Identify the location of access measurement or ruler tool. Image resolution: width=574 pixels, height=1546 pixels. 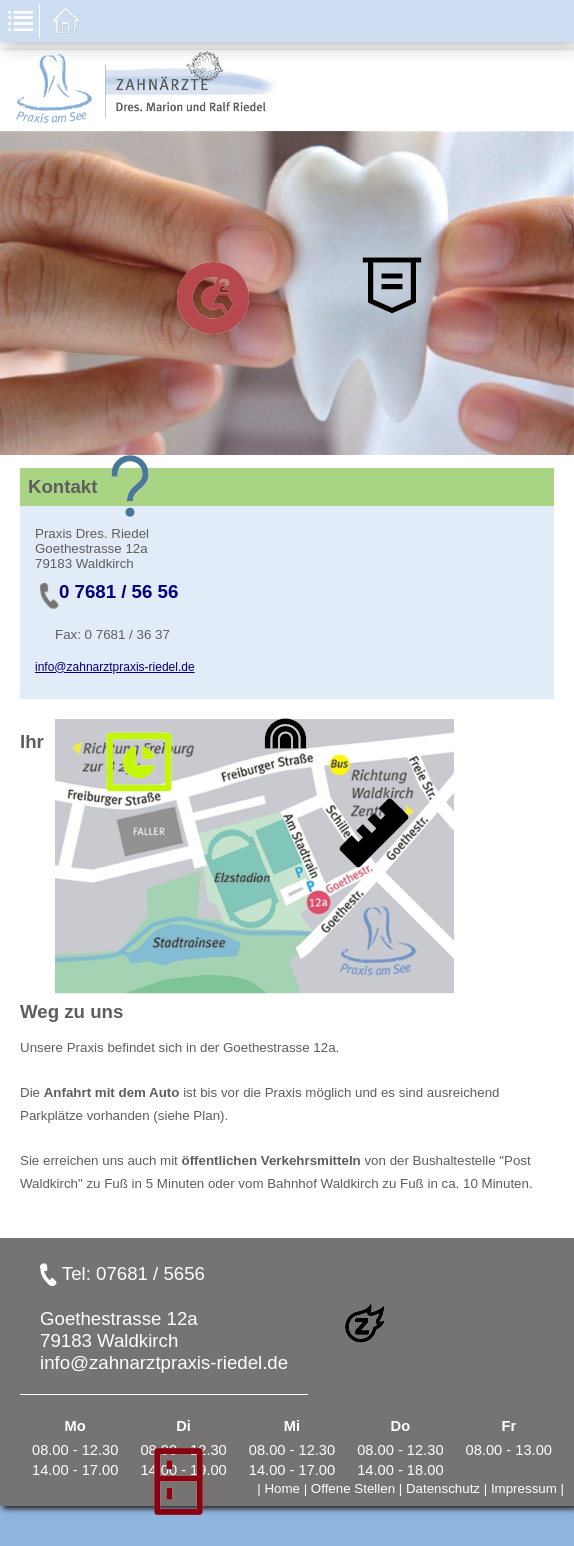
(374, 831).